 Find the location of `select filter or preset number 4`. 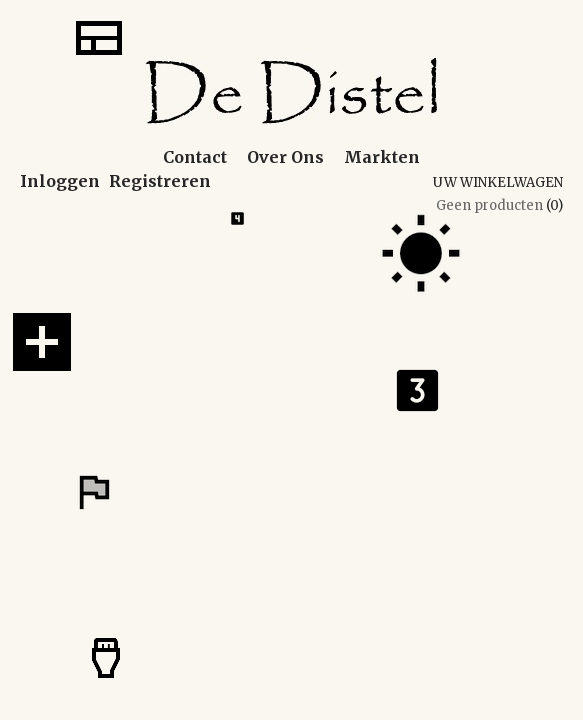

select filter or preset number 4 is located at coordinates (237, 218).